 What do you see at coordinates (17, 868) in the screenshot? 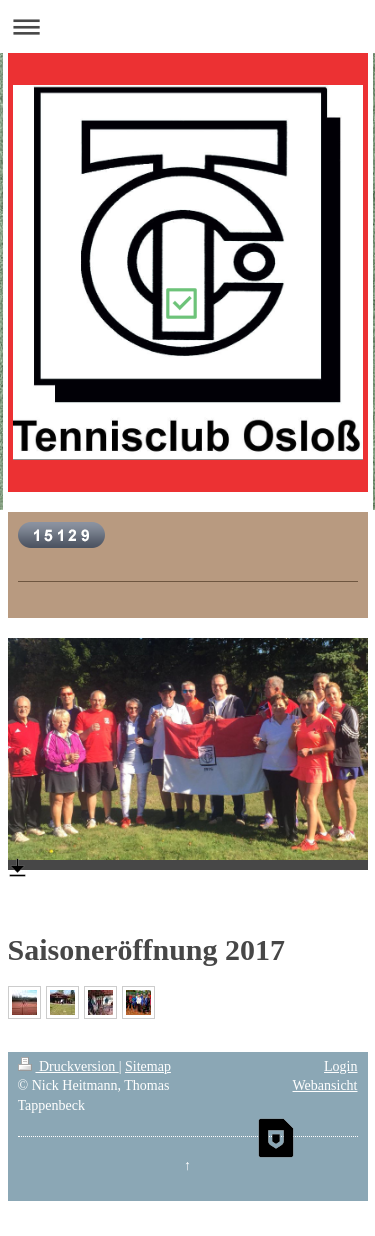
I see `download a file to your device` at bounding box center [17, 868].